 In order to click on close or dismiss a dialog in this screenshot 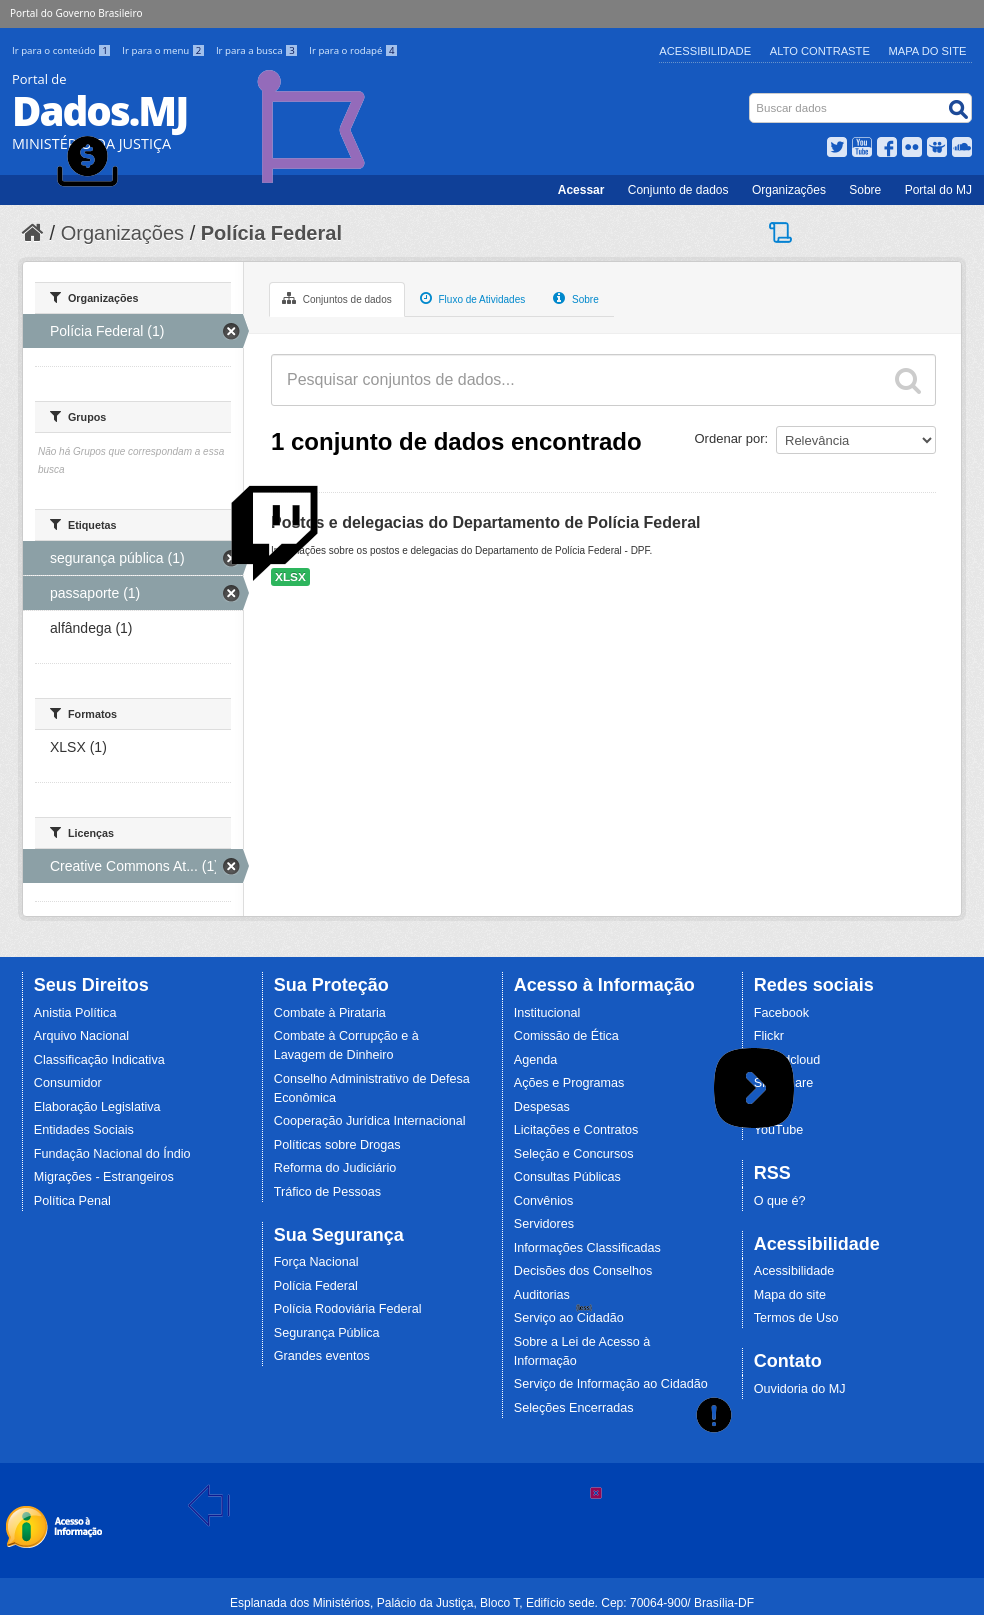, I will do `click(596, 1493)`.